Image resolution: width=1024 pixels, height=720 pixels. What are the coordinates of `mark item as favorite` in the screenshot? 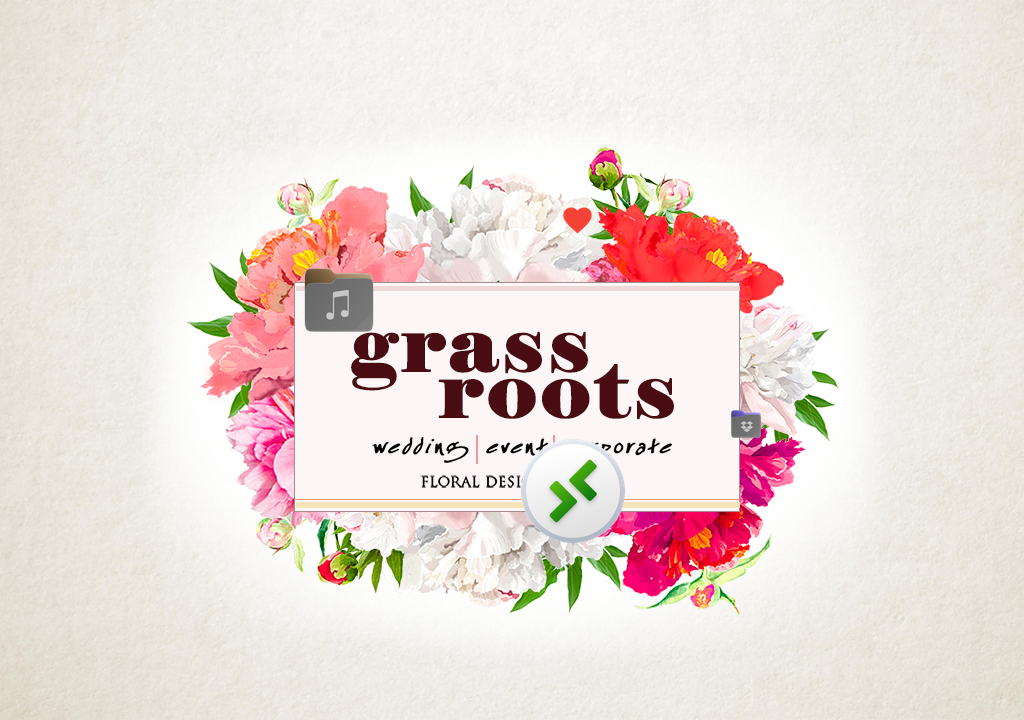 It's located at (577, 220).